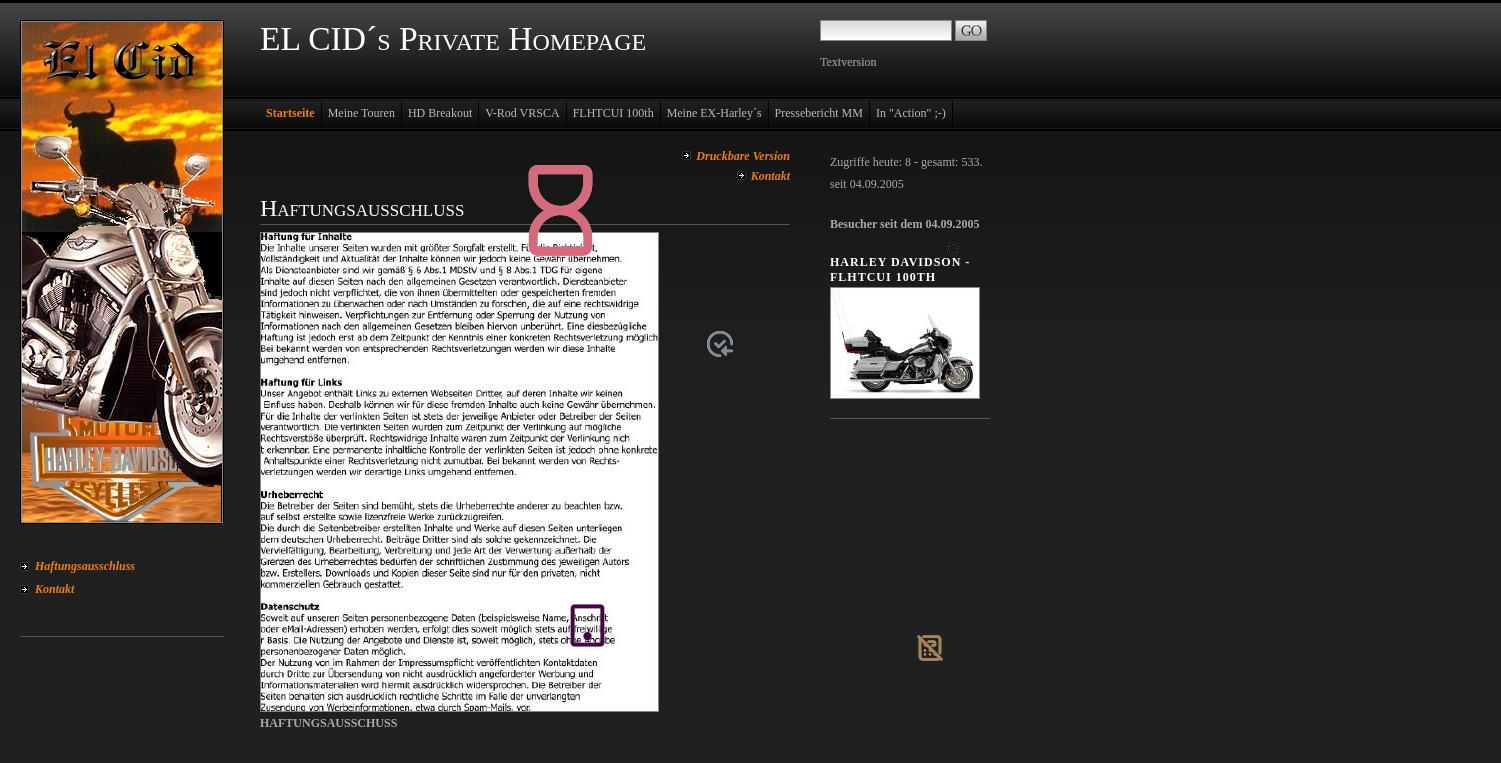  I want to click on indicates a process is waiting or pending, so click(560, 210).